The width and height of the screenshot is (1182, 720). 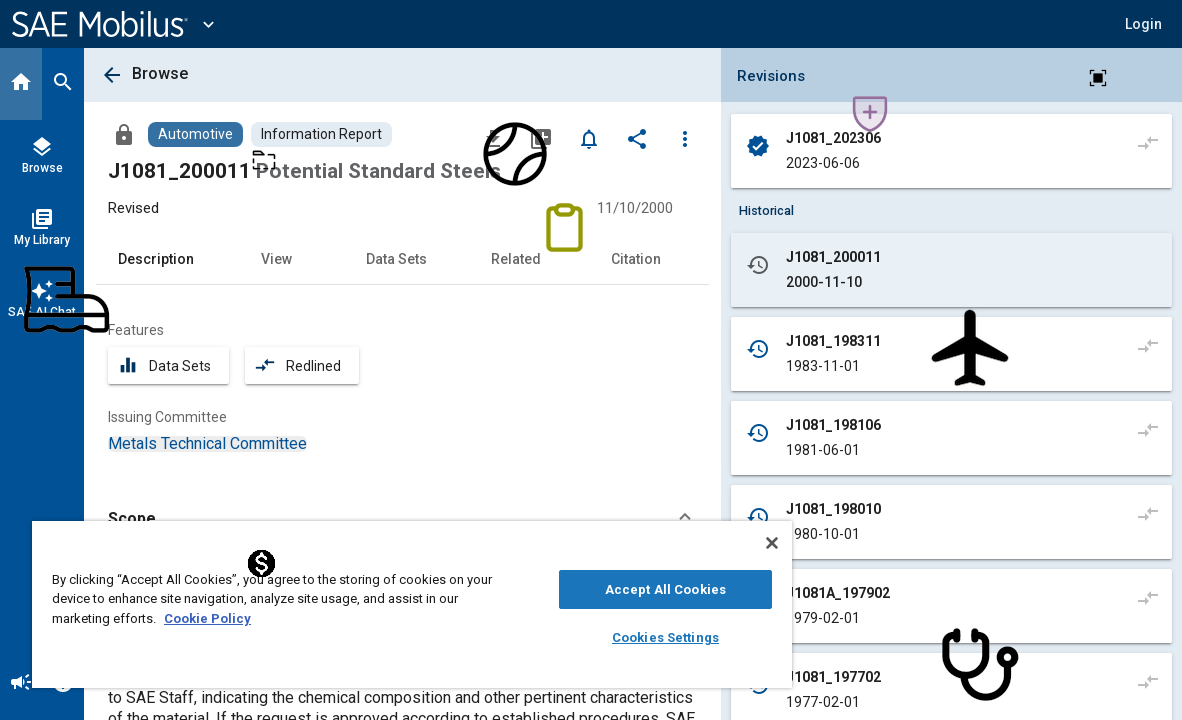 What do you see at coordinates (1098, 78) in the screenshot?
I see `scan a QR code or barcode` at bounding box center [1098, 78].